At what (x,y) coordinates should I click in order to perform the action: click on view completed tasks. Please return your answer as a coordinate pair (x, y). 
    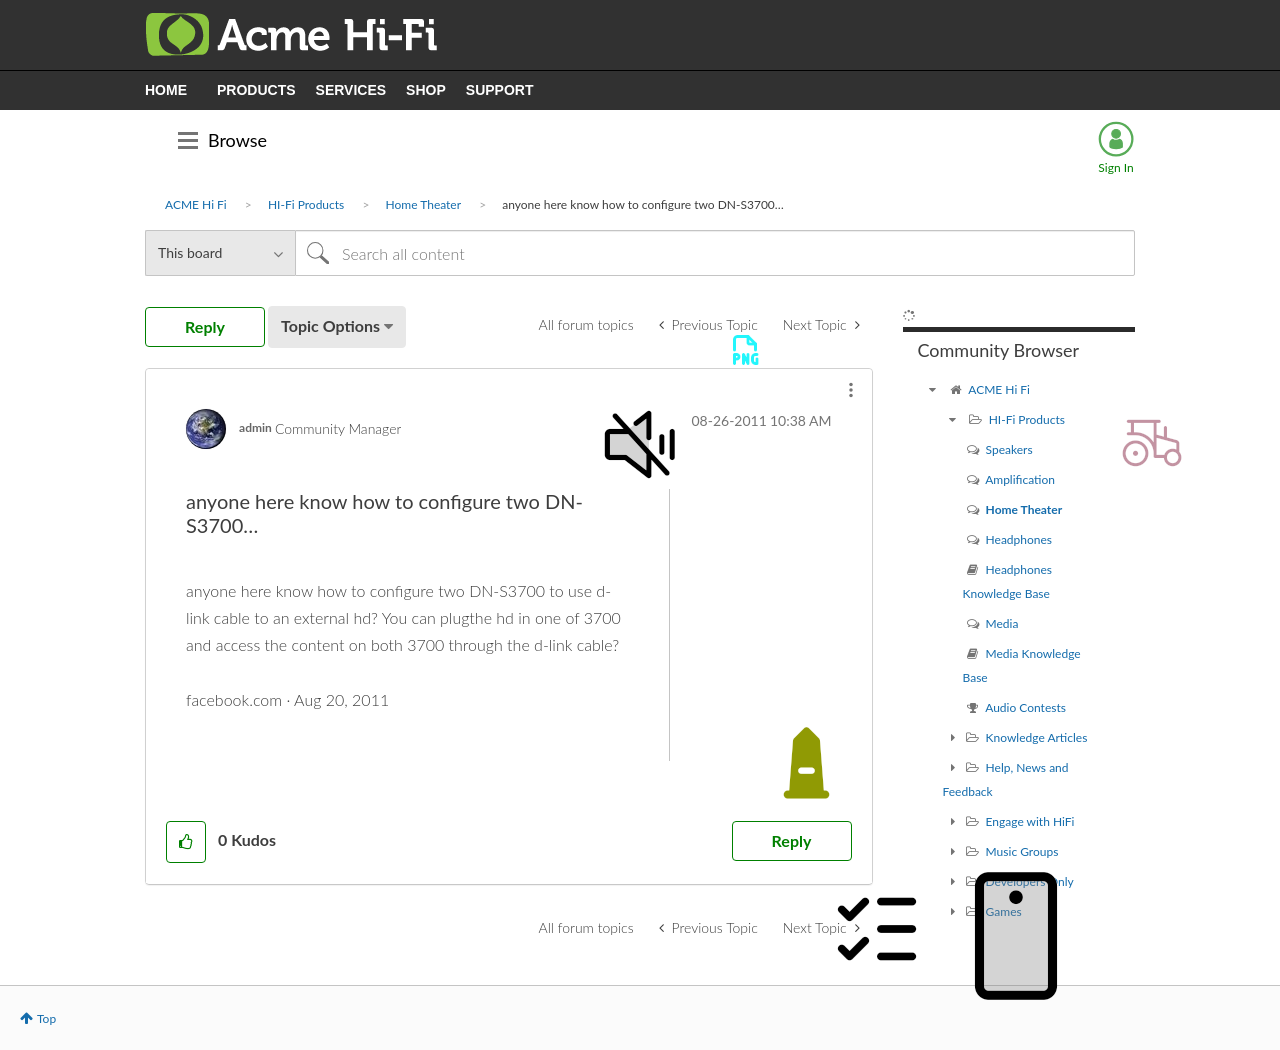
    Looking at the image, I should click on (877, 929).